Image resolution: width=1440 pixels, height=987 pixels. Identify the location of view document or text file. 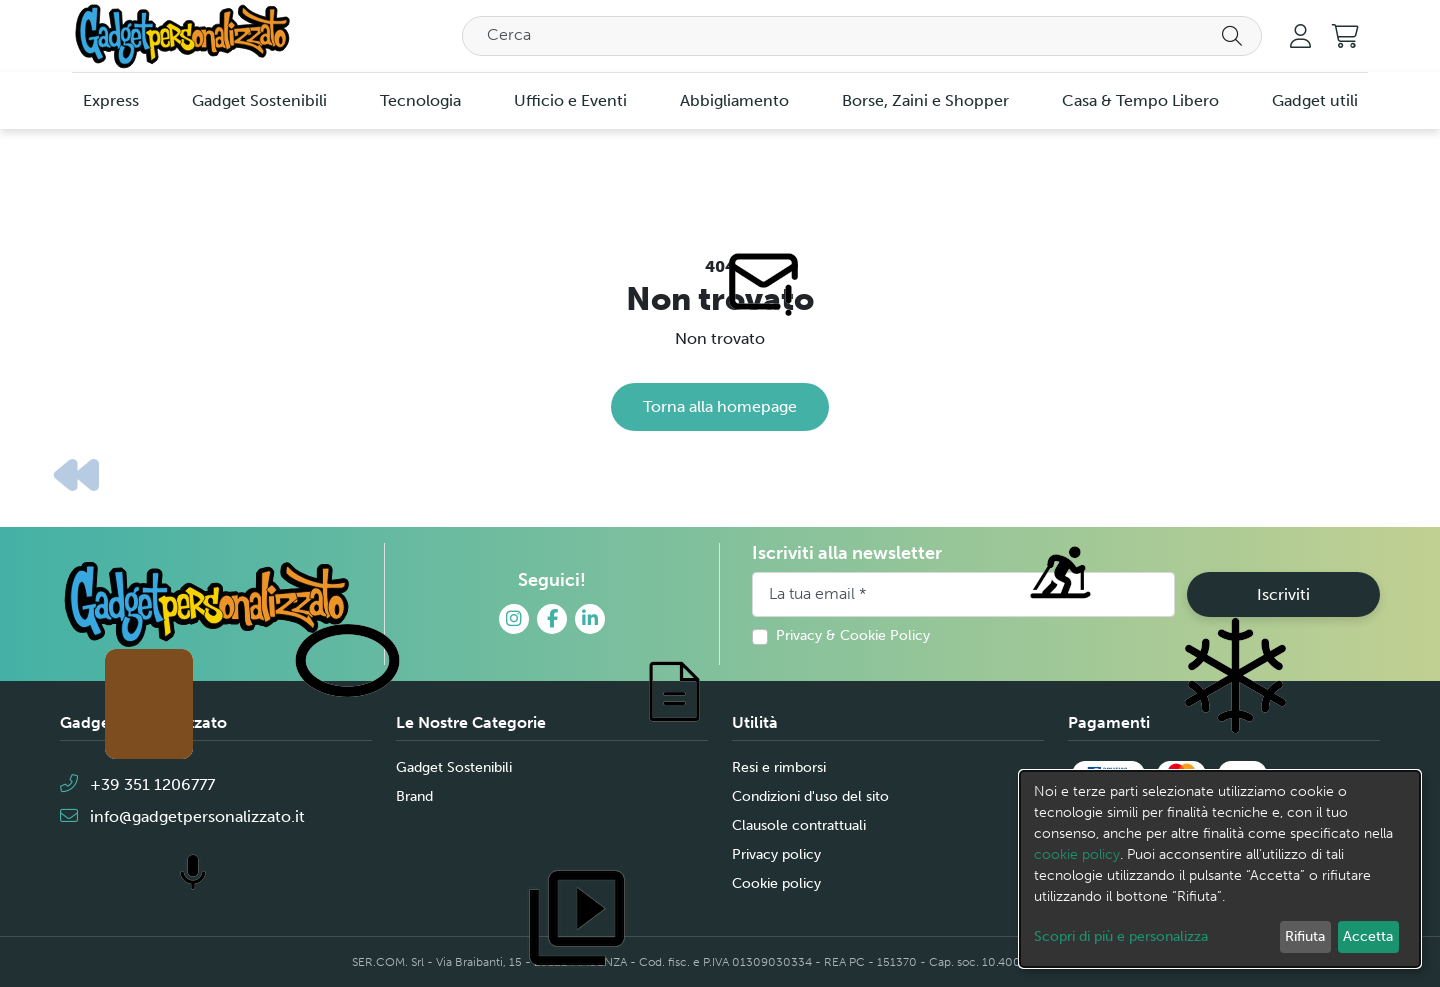
(674, 691).